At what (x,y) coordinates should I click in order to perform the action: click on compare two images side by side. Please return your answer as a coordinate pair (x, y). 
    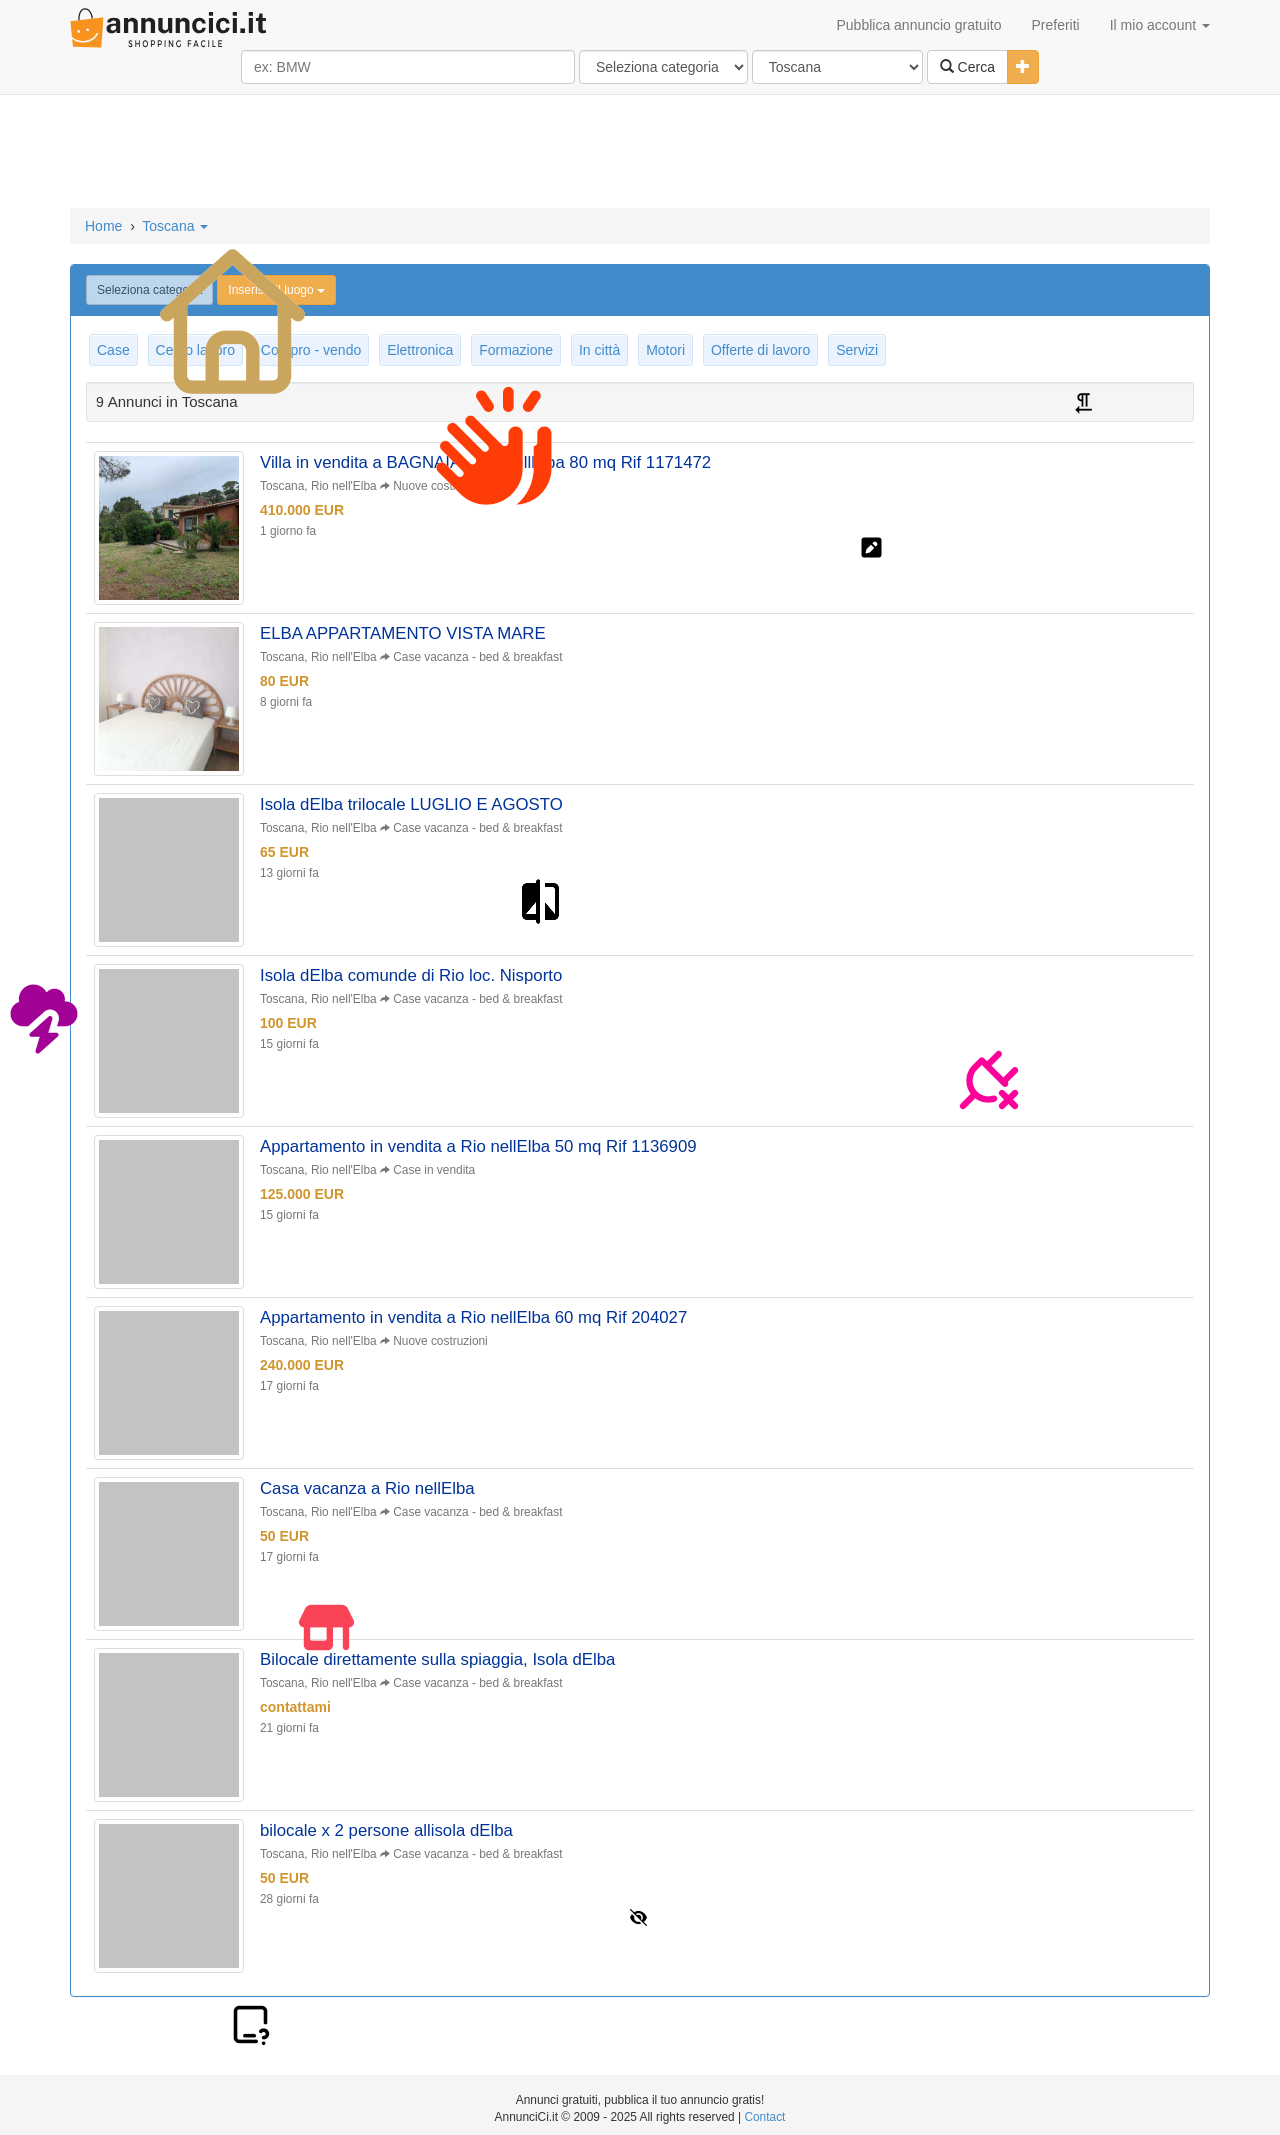
    Looking at the image, I should click on (540, 901).